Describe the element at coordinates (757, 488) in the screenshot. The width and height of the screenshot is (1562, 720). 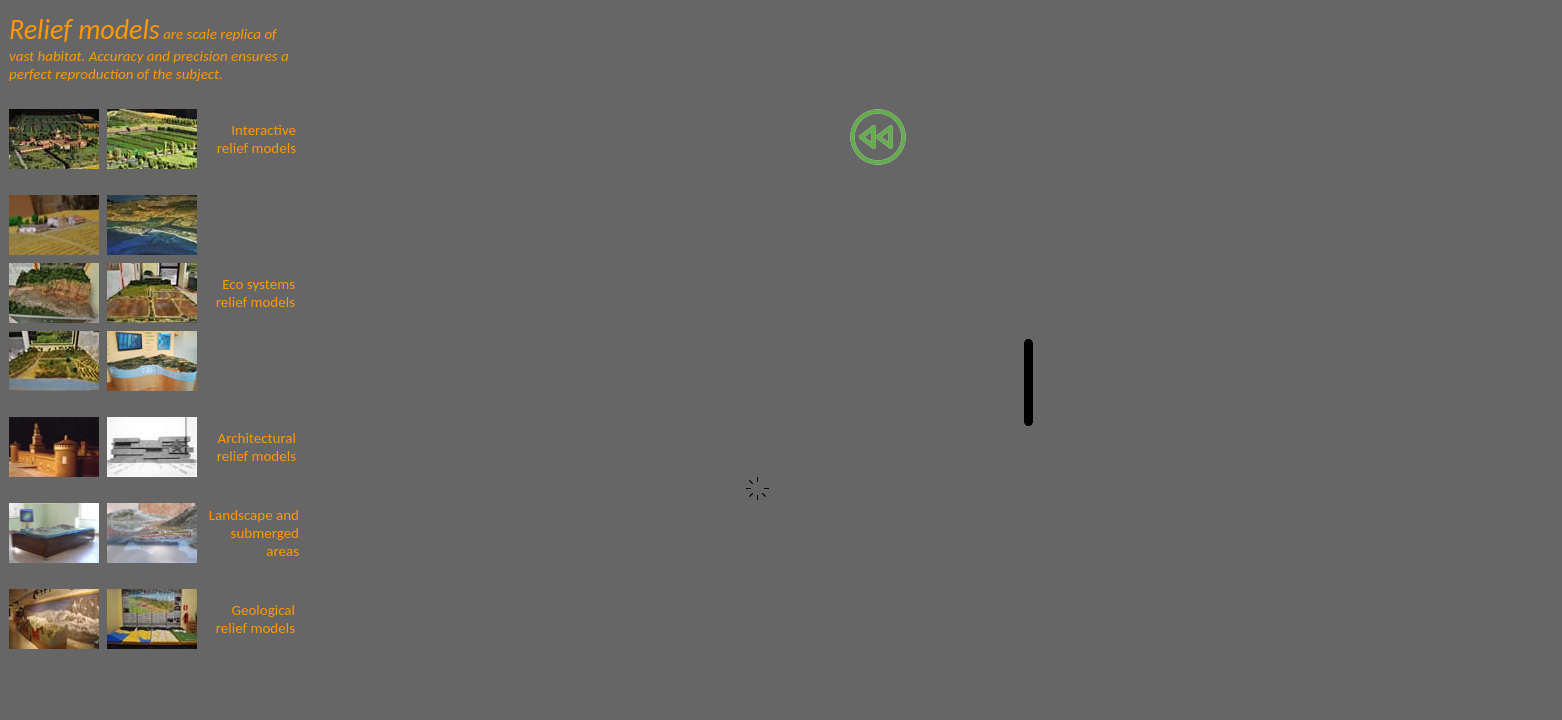
I see `loading content in progress` at that location.